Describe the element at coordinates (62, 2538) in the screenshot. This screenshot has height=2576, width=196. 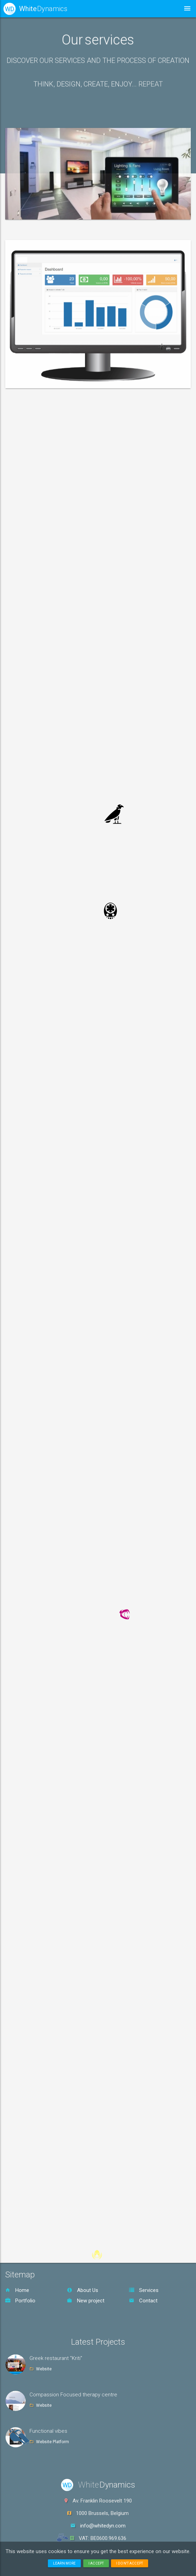
I see `sonic the hedgehog character or game reference` at that location.